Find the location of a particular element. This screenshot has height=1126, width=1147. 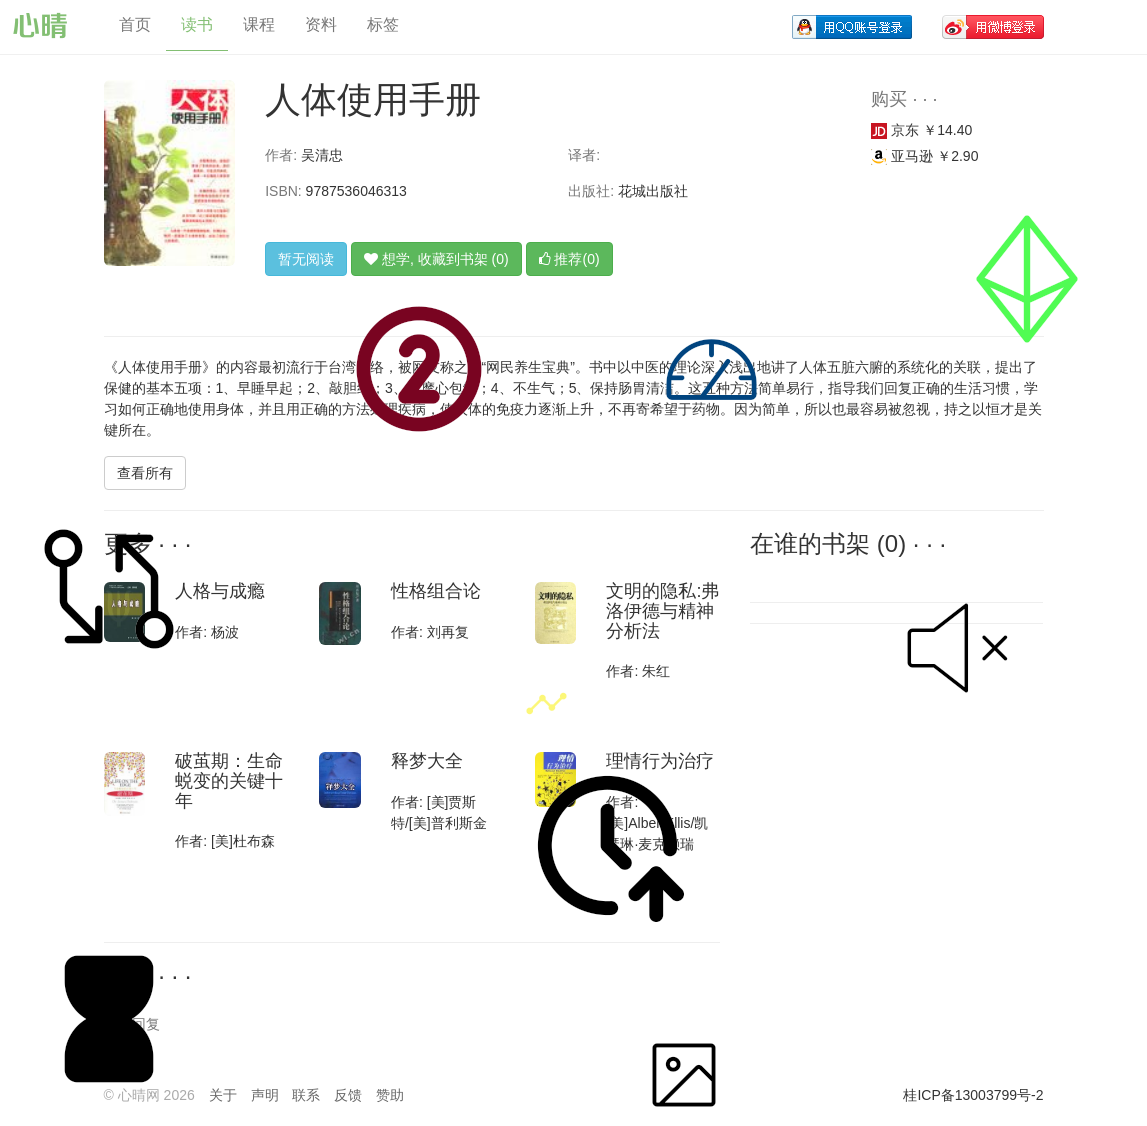

view code differences between versions is located at coordinates (109, 589).